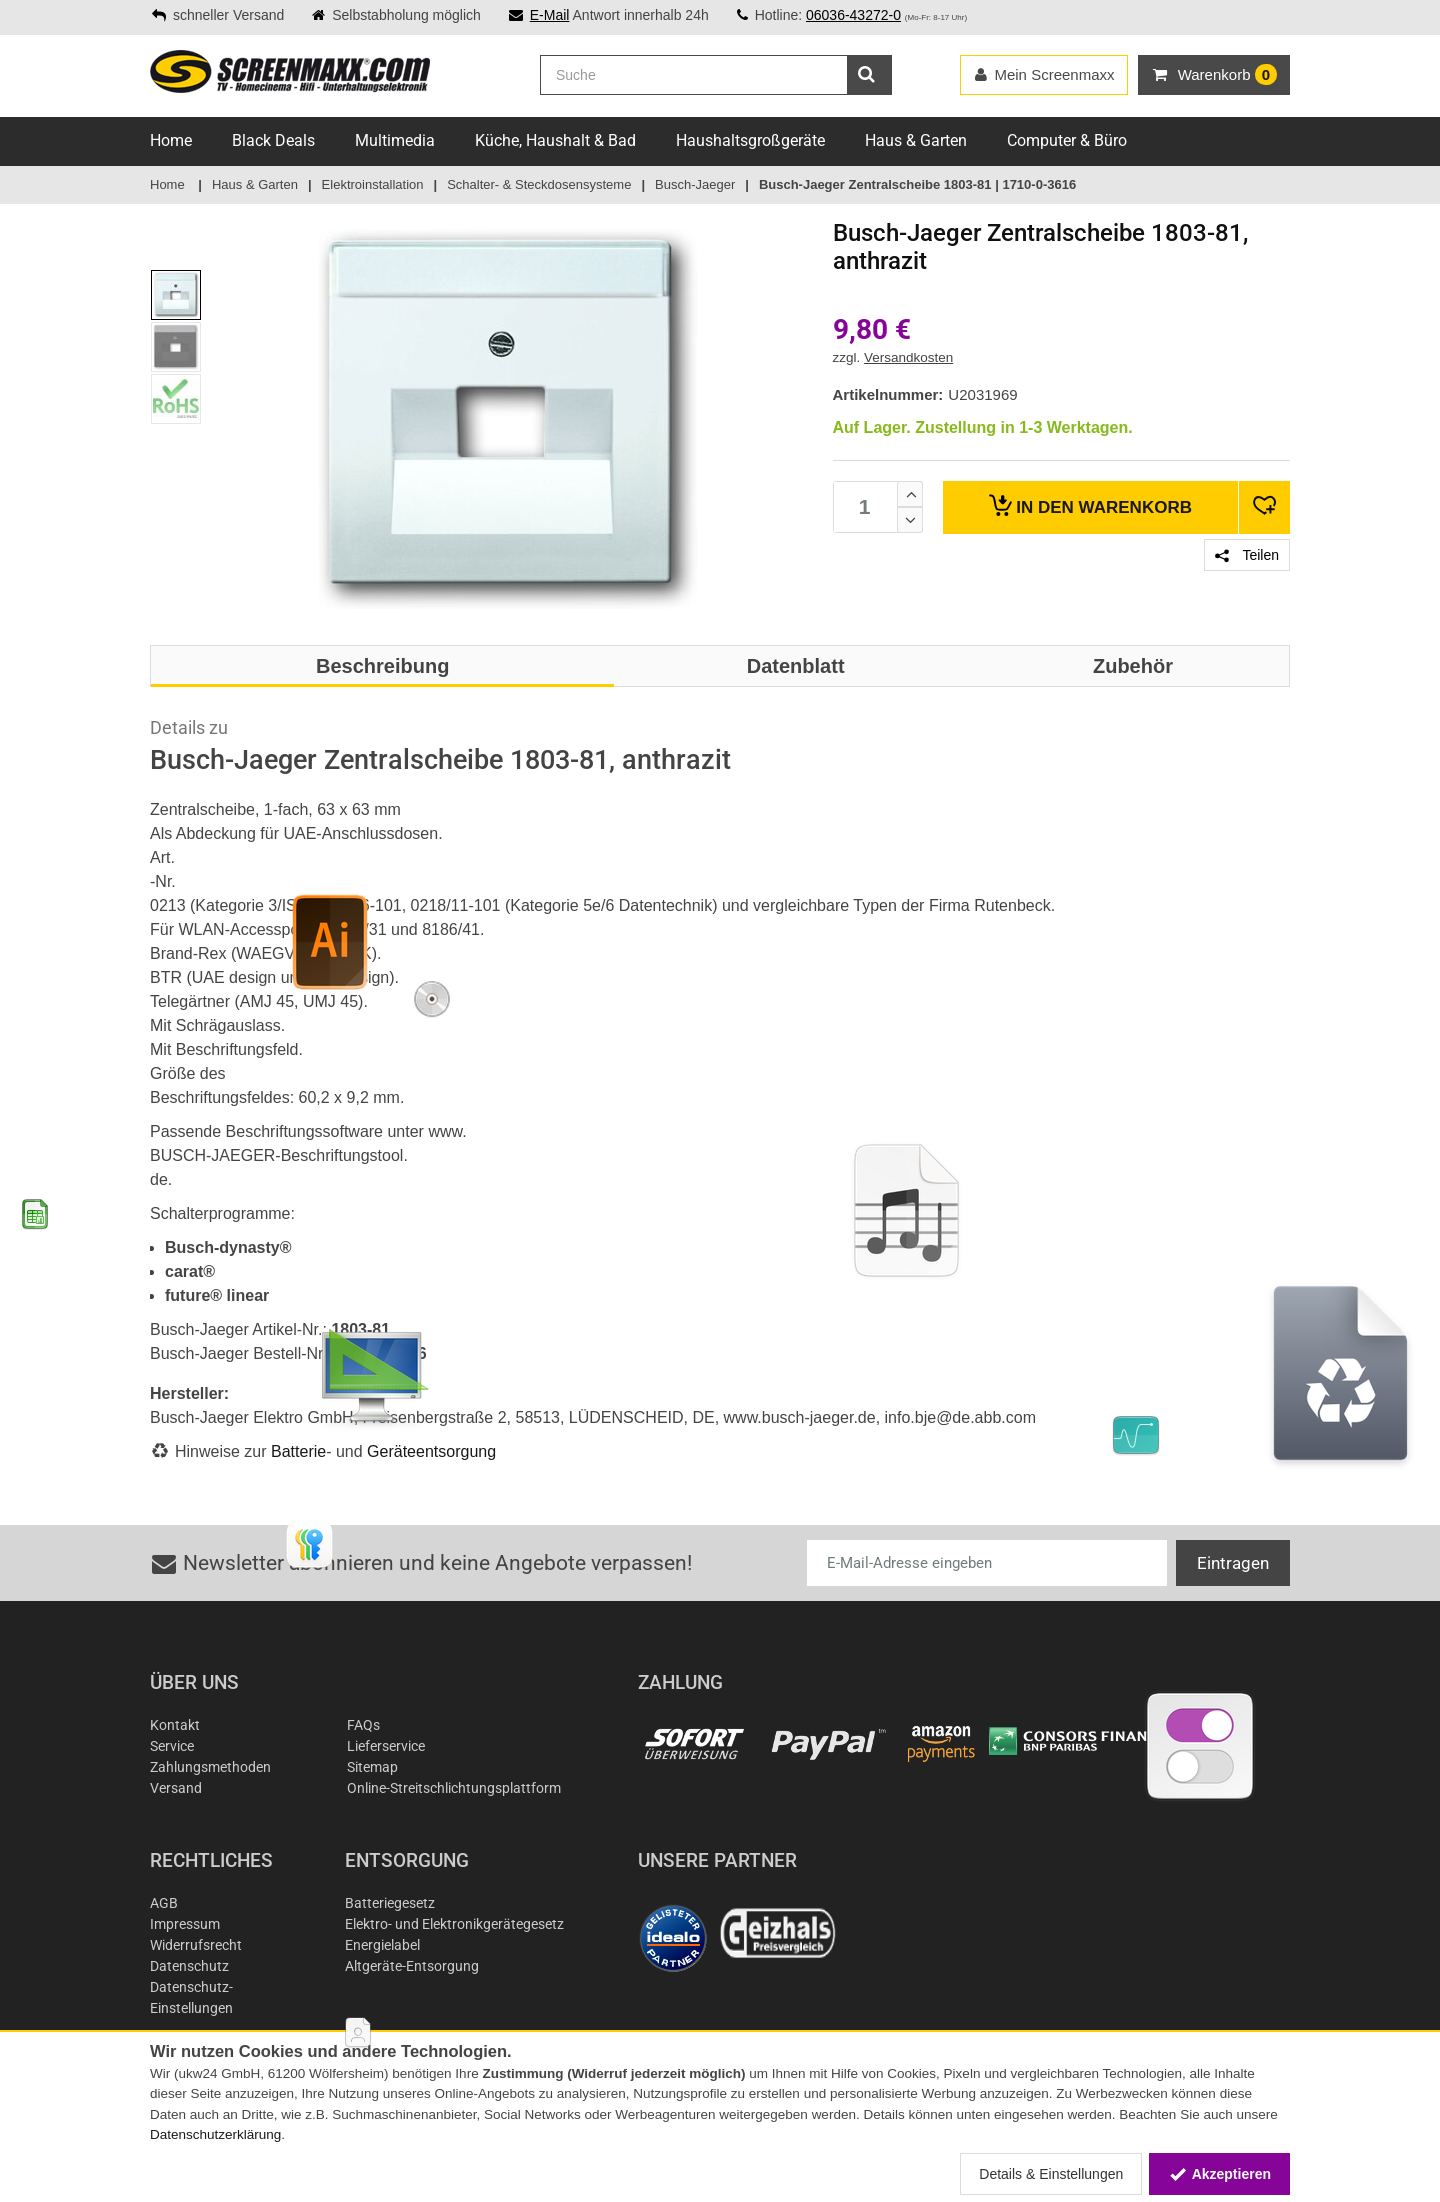  What do you see at coordinates (432, 999) in the screenshot?
I see `access DVD-ROM drive` at bounding box center [432, 999].